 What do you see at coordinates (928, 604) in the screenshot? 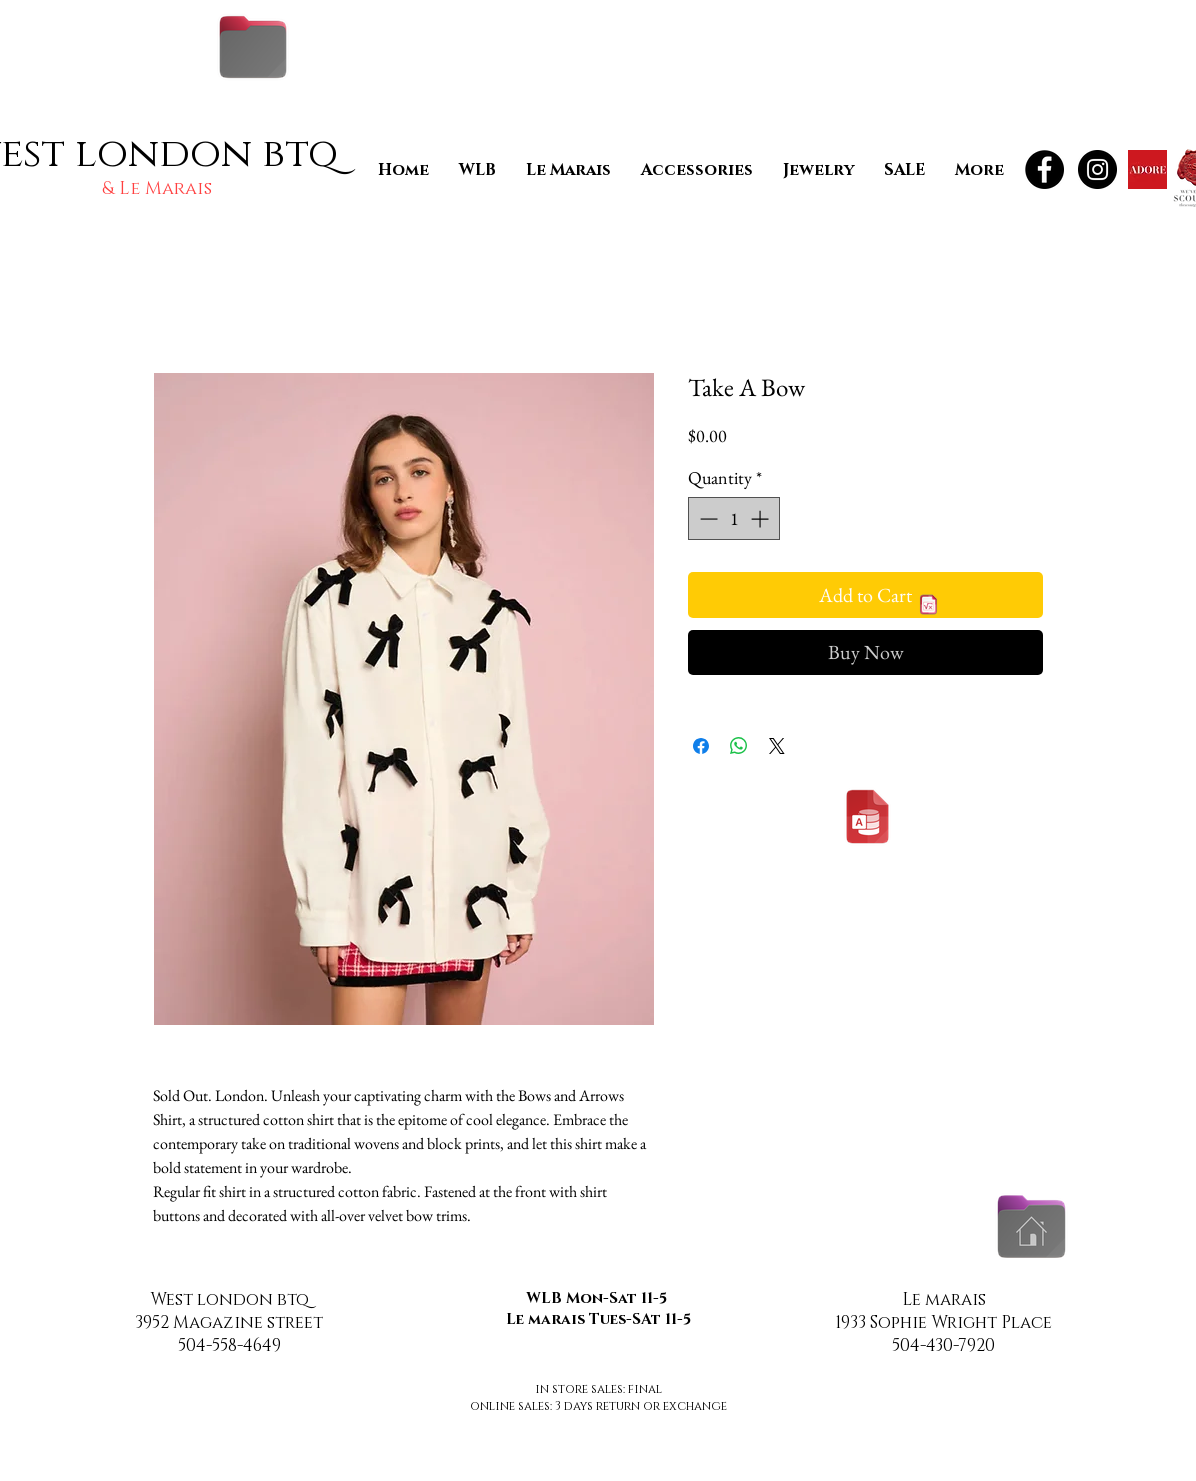
I see `open a formula template file` at bounding box center [928, 604].